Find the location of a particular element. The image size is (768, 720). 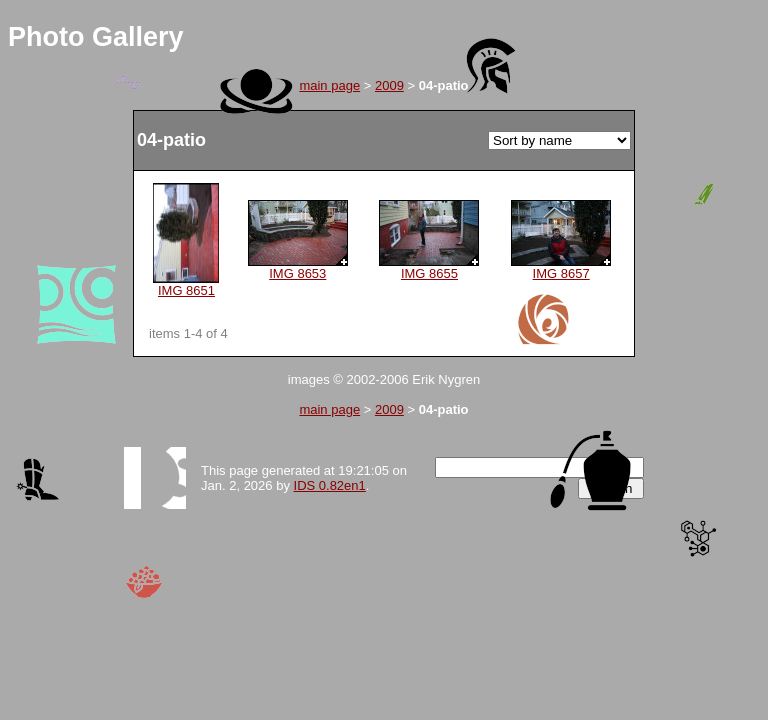

select western or cowboy-themed content is located at coordinates (37, 479).